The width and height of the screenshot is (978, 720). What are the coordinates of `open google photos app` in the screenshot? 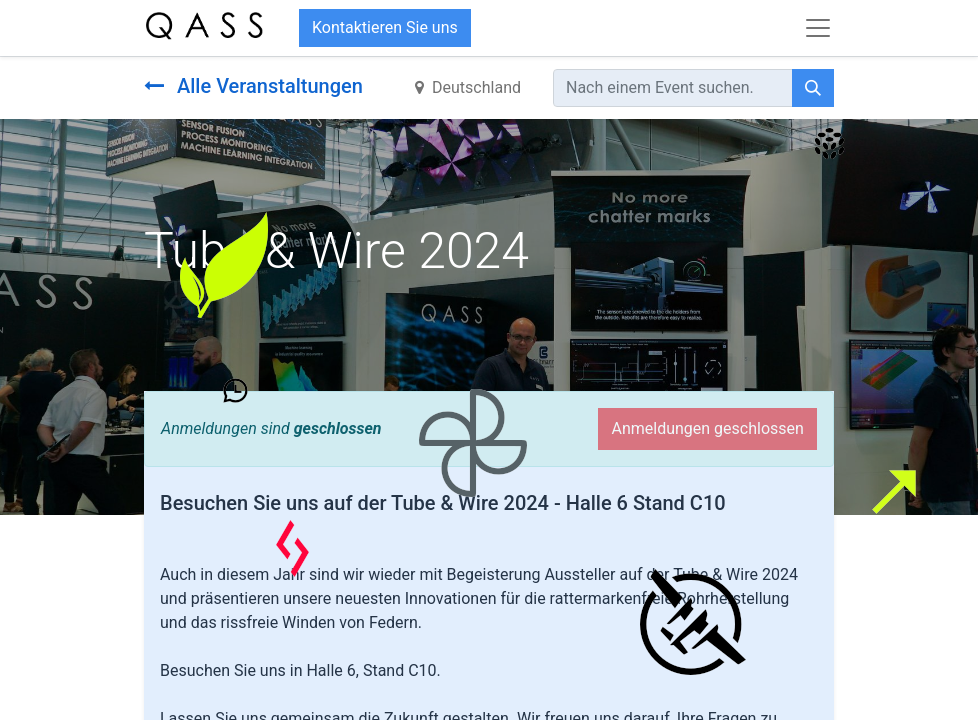 It's located at (473, 443).